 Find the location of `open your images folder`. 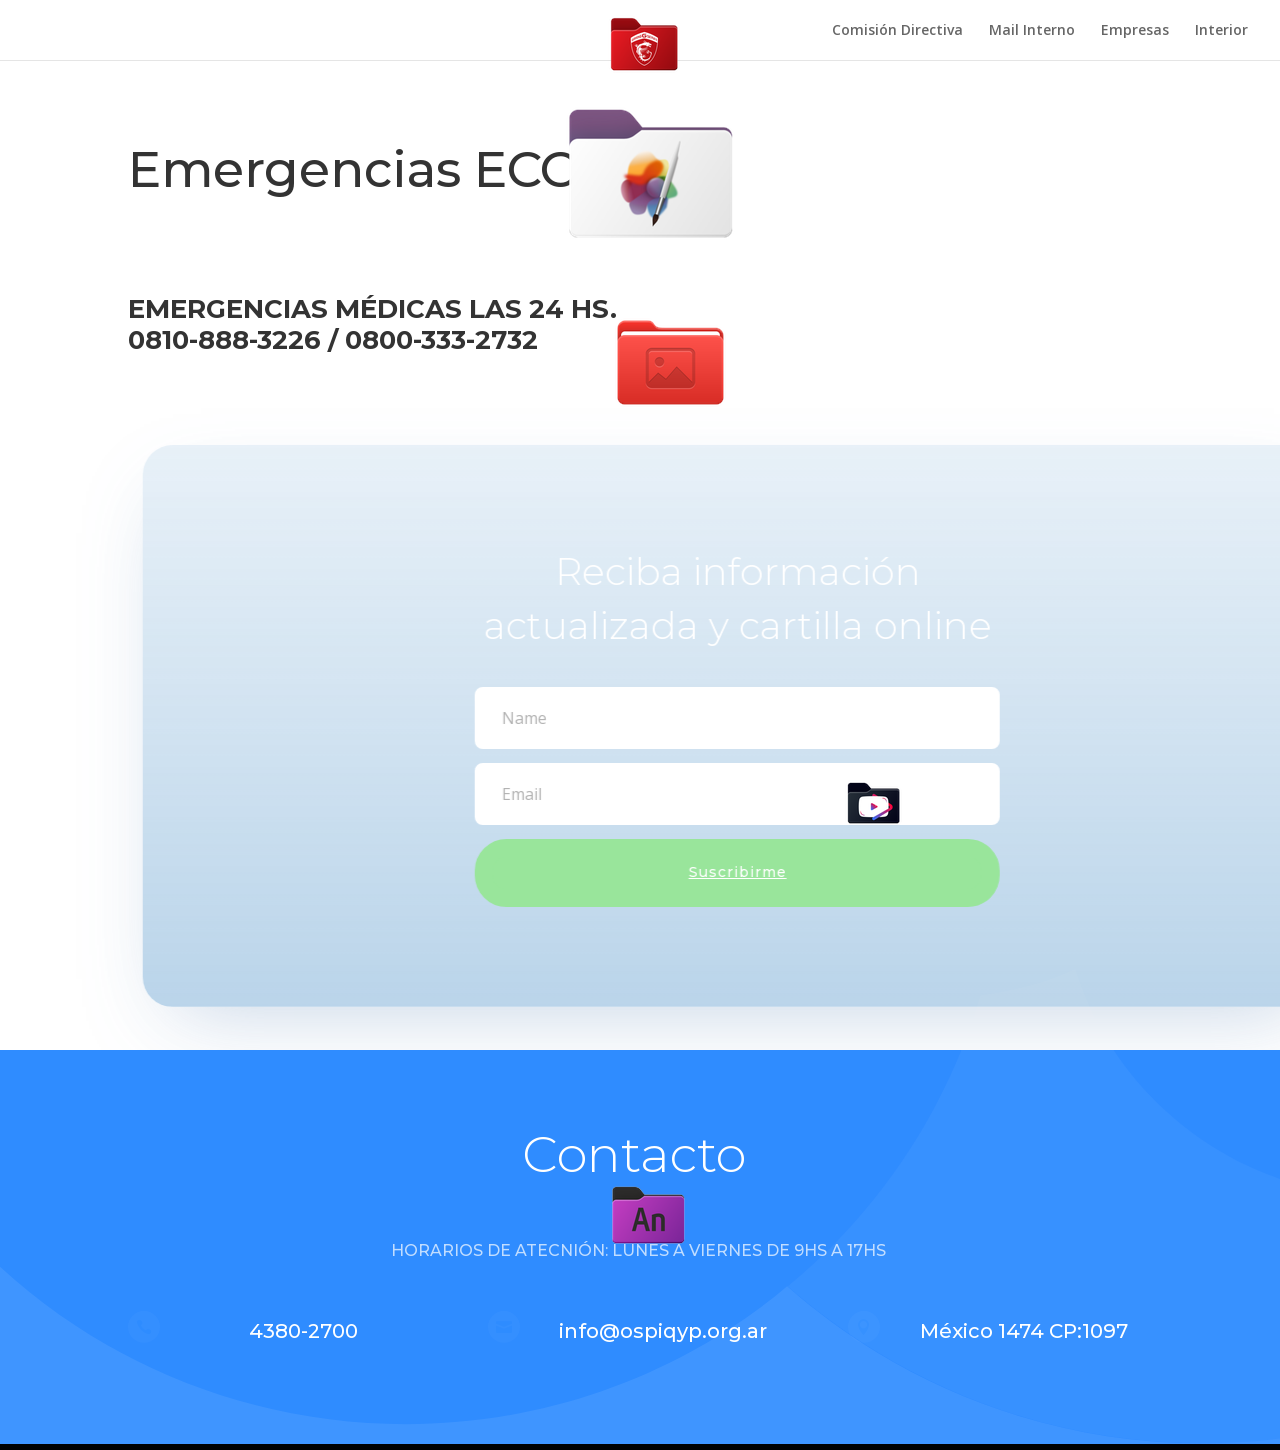

open your images folder is located at coordinates (670, 362).